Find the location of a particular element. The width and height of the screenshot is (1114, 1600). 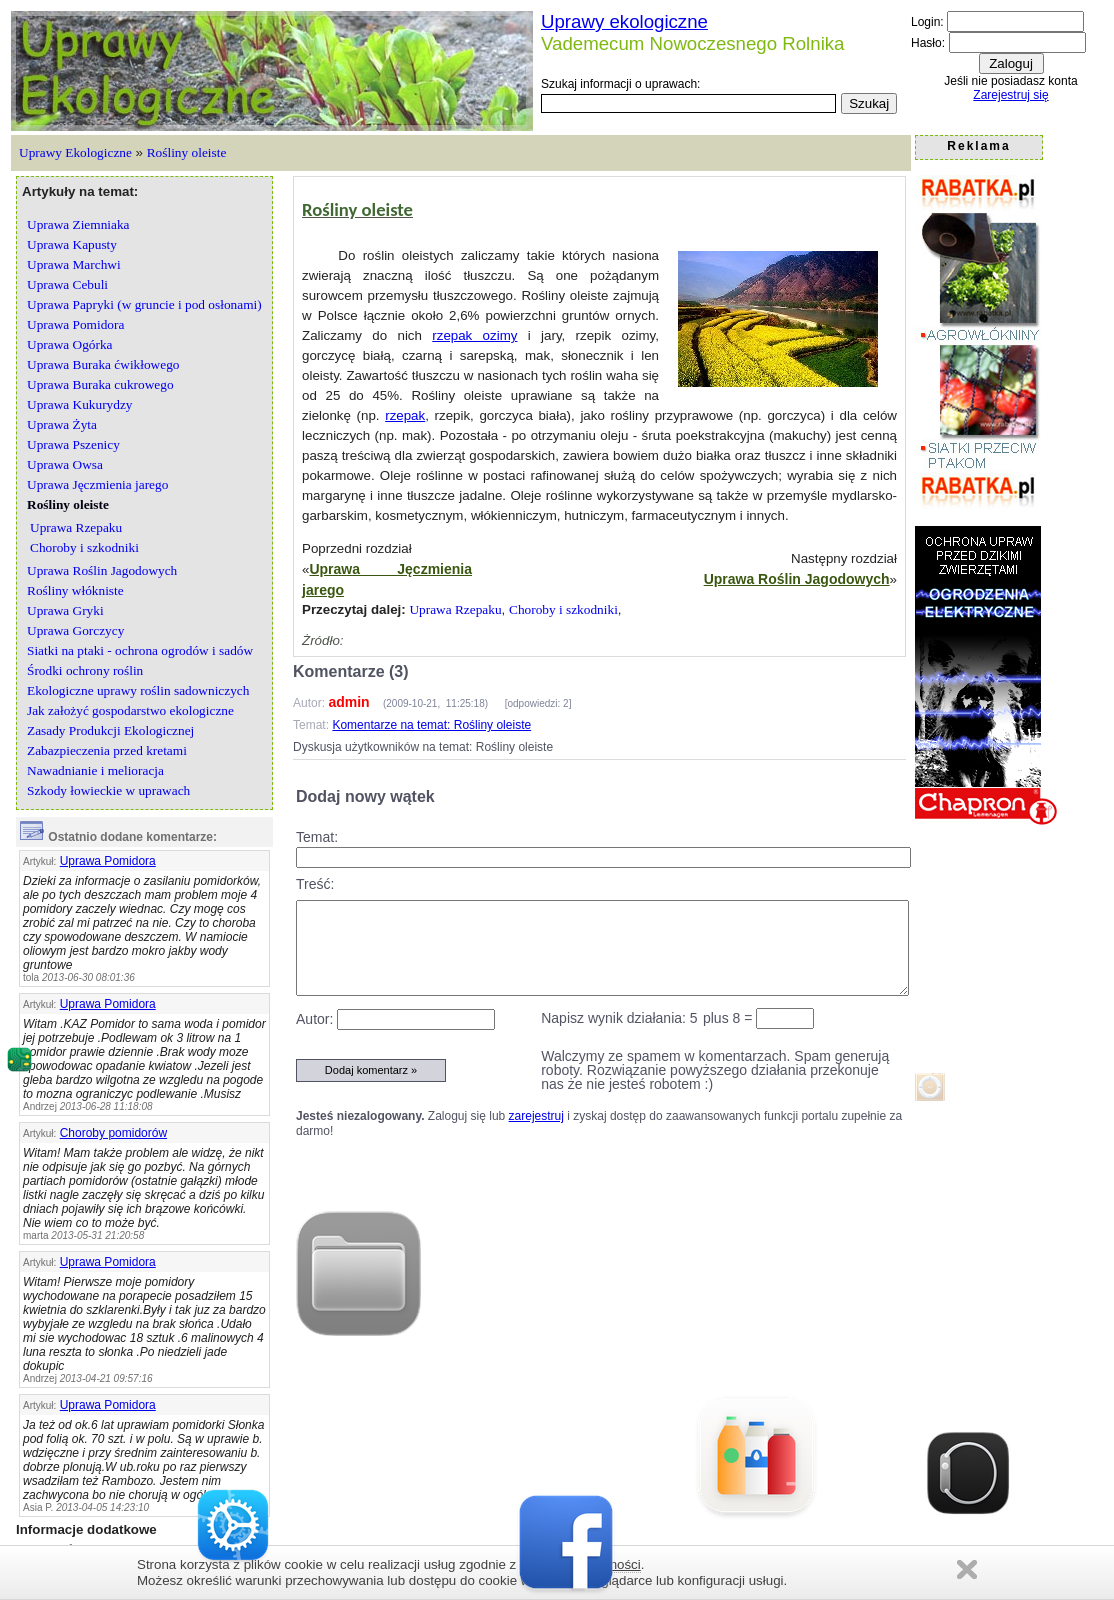

open software center or app store is located at coordinates (233, 1525).